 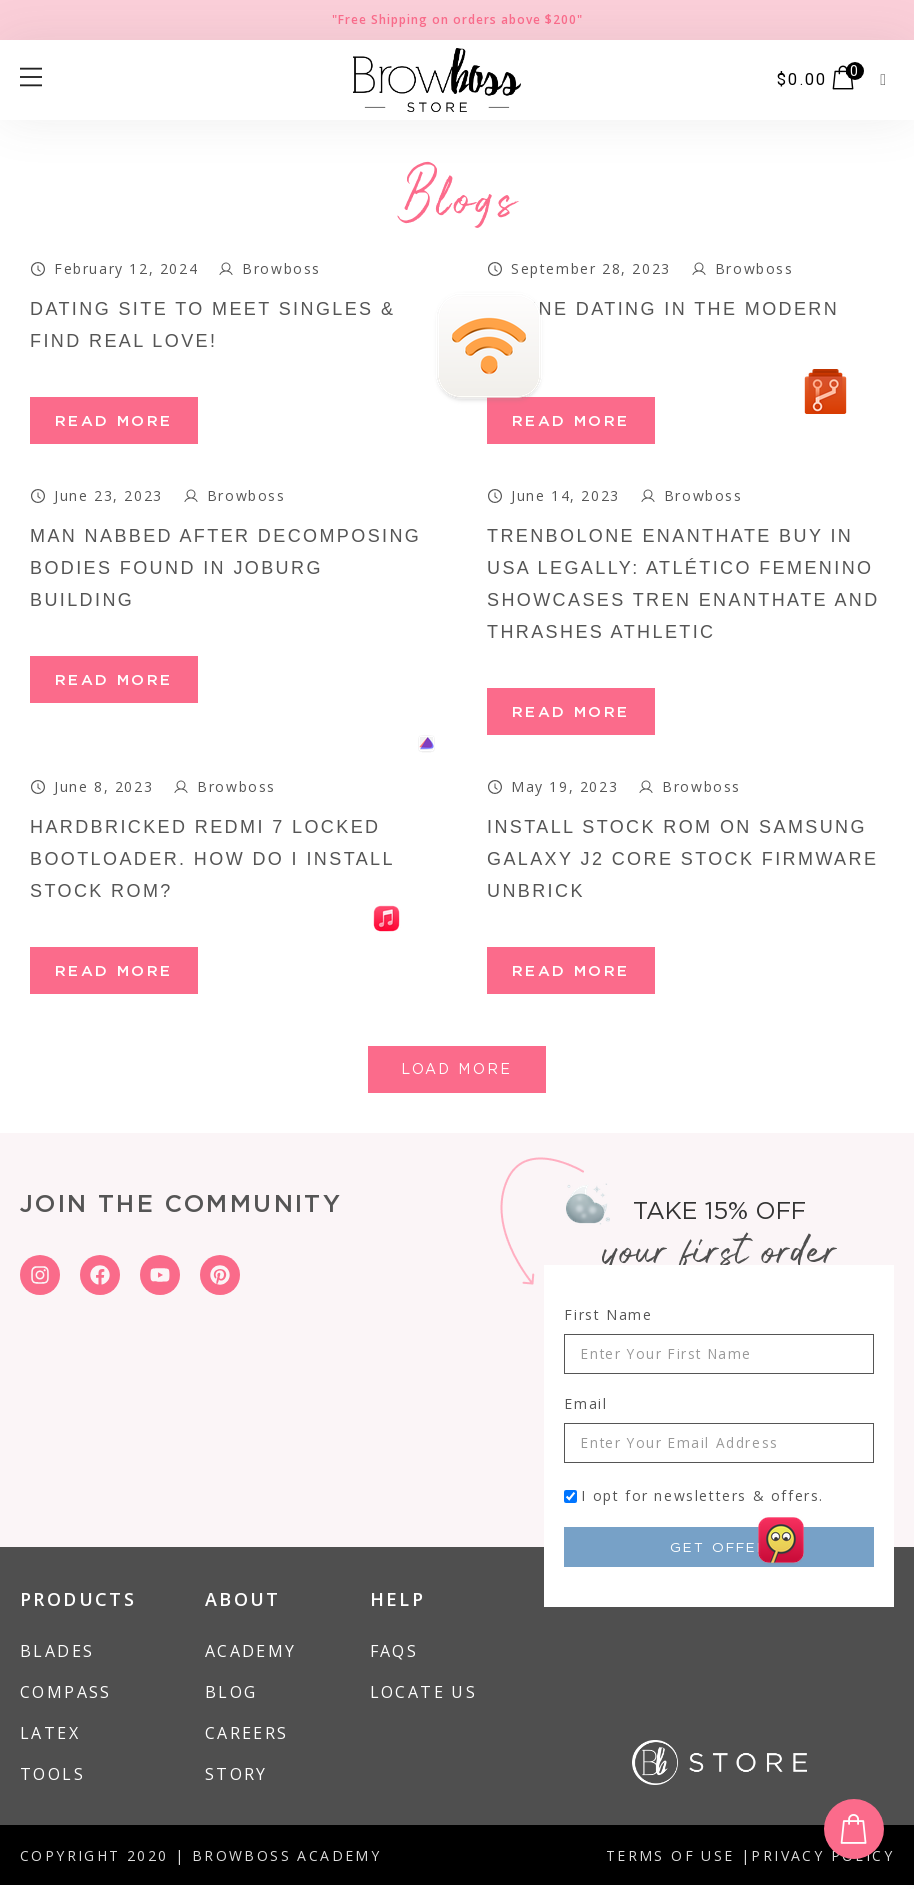 What do you see at coordinates (489, 346) in the screenshot?
I see `connect to a captive portal or public wifi network` at bounding box center [489, 346].